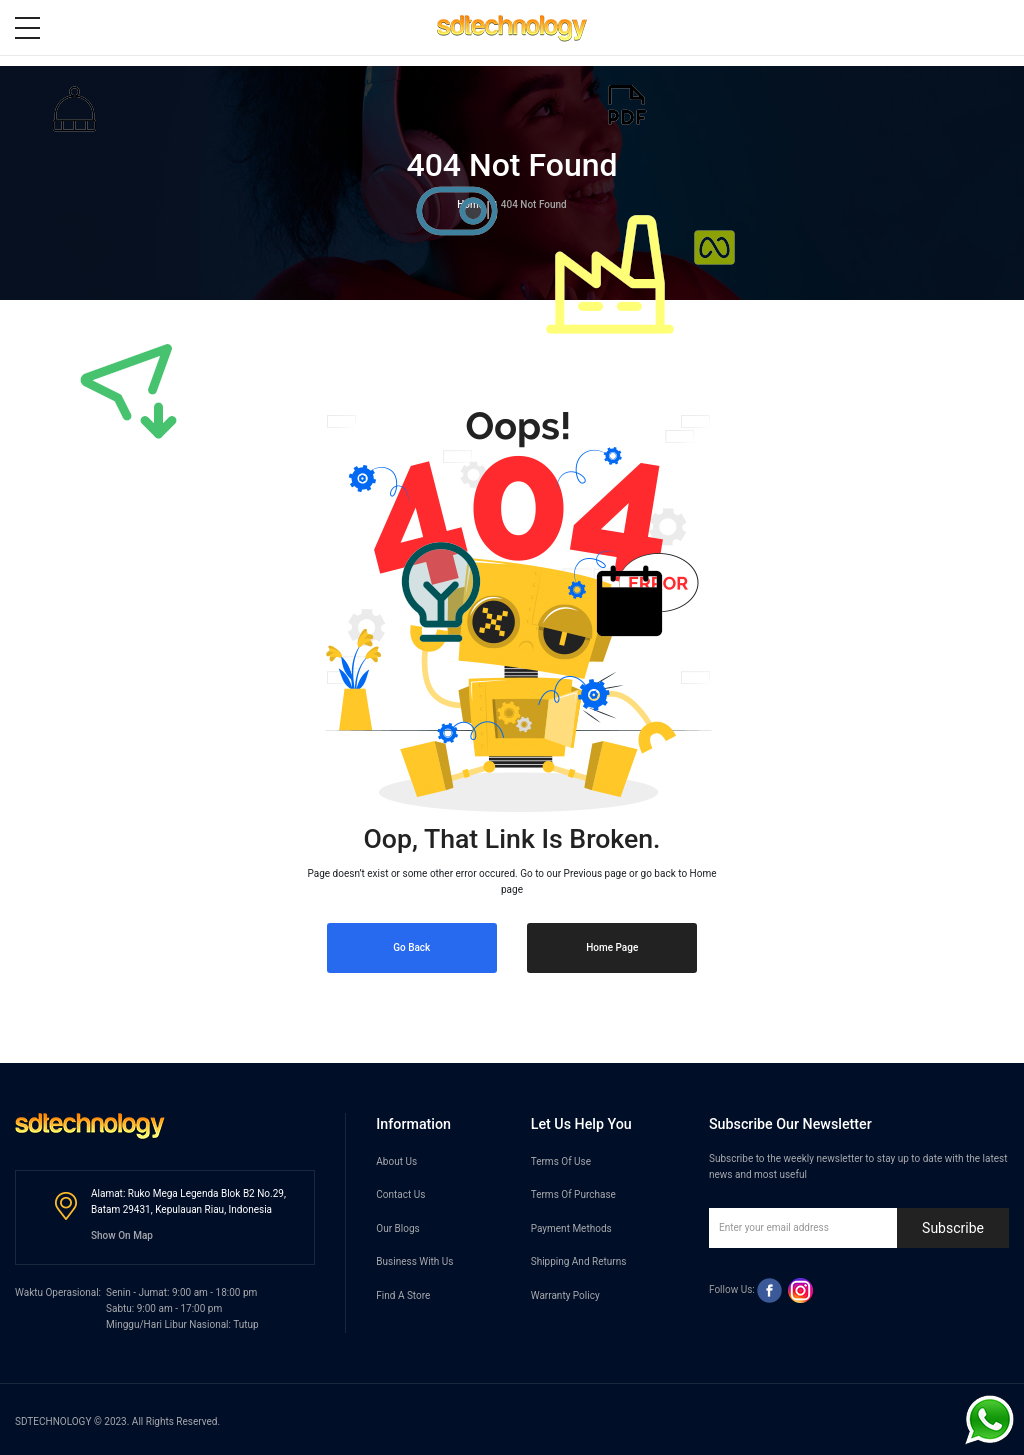 The image size is (1024, 1455). Describe the element at coordinates (610, 279) in the screenshot. I see `view manufacturing or production facilities` at that location.